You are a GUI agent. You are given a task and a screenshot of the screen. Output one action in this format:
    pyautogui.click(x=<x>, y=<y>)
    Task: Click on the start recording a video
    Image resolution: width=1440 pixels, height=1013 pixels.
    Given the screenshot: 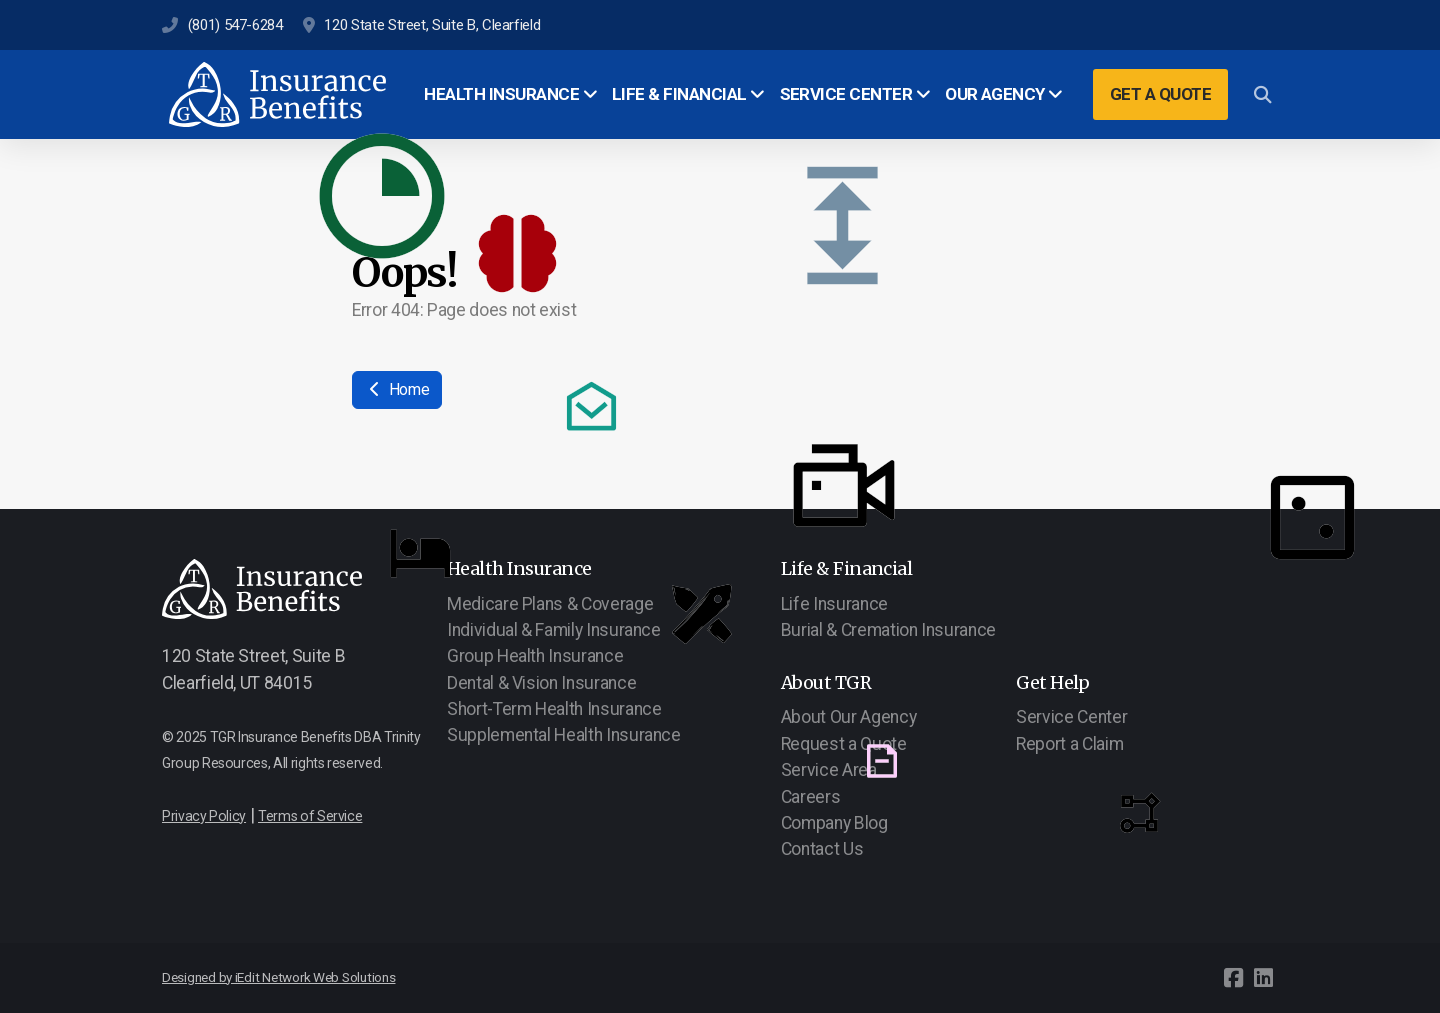 What is the action you would take?
    pyautogui.click(x=844, y=490)
    